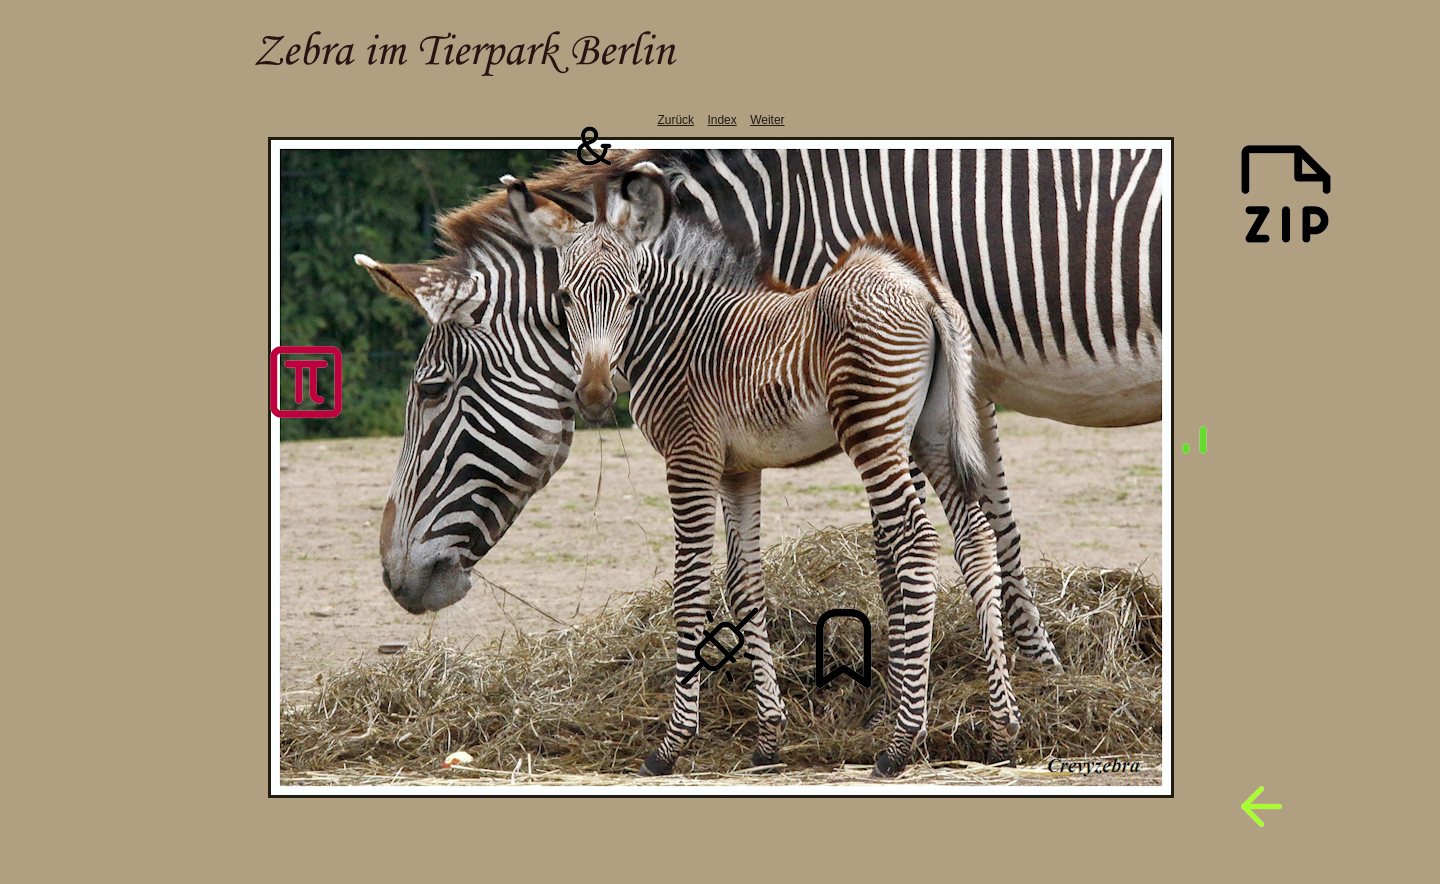 The image size is (1440, 884). I want to click on insert an ampersand symbol or special character, so click(594, 146).